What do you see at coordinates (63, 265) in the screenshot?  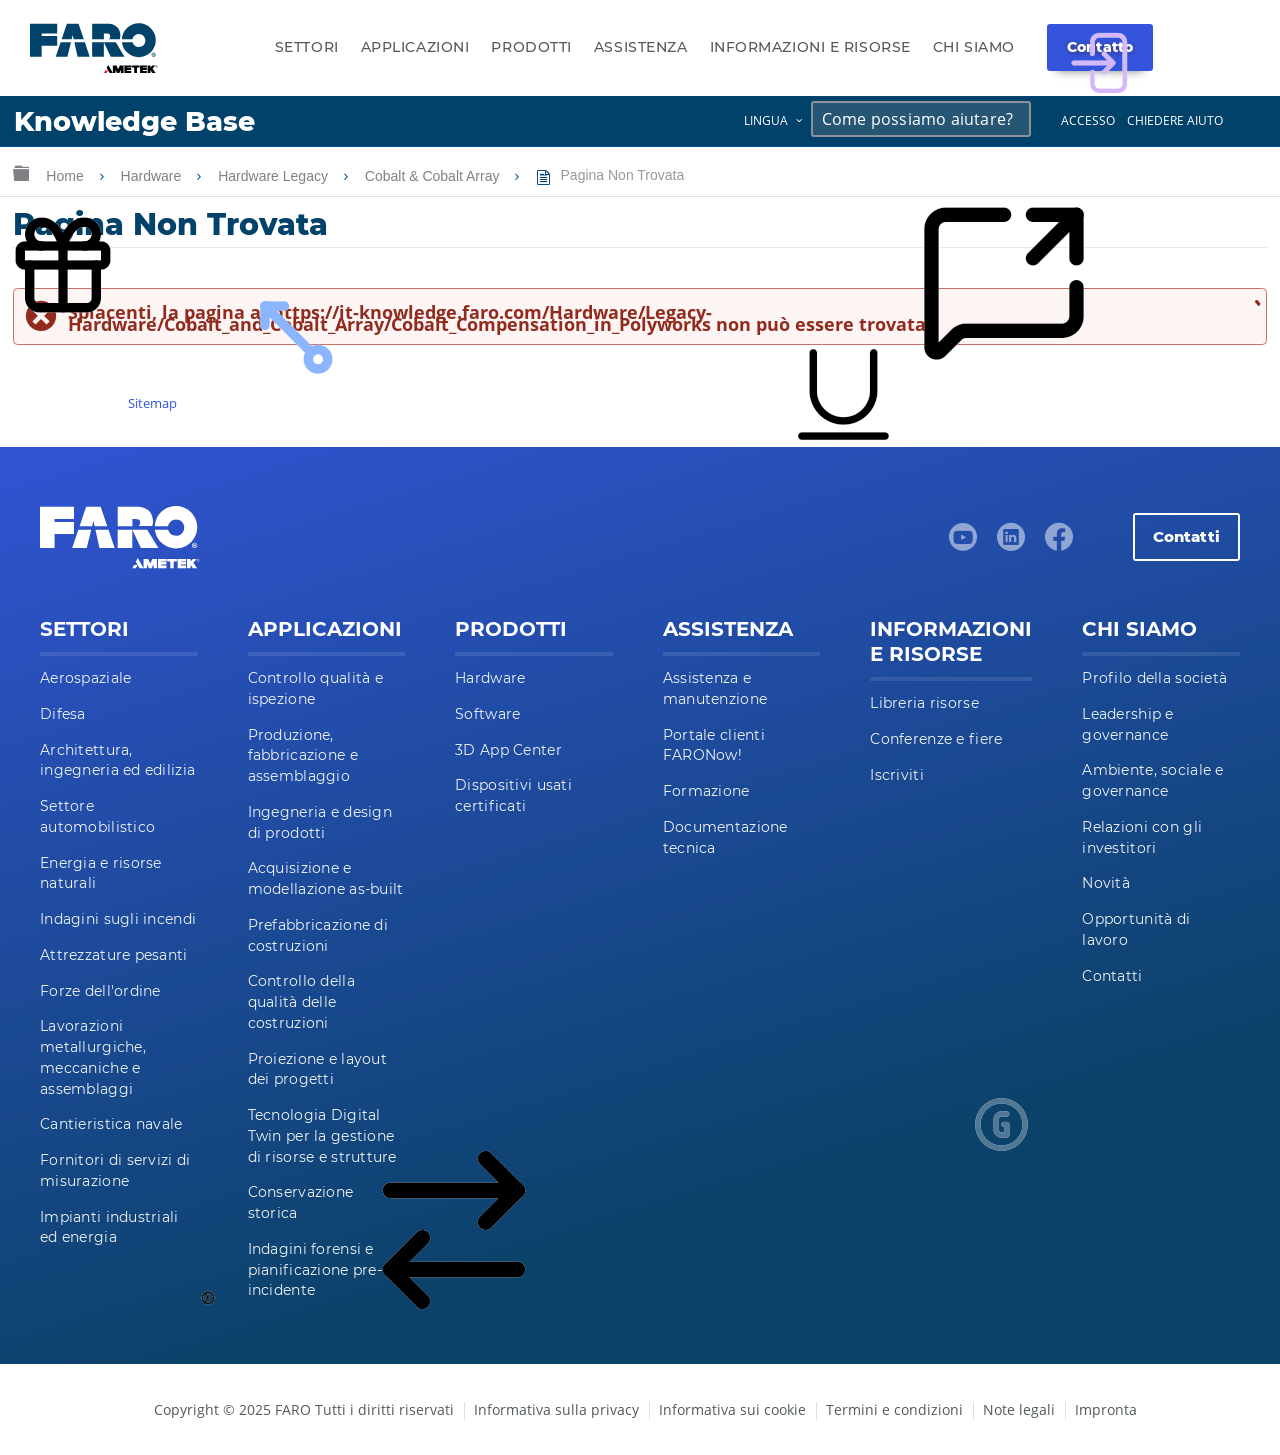 I see `view or redeem a gift` at bounding box center [63, 265].